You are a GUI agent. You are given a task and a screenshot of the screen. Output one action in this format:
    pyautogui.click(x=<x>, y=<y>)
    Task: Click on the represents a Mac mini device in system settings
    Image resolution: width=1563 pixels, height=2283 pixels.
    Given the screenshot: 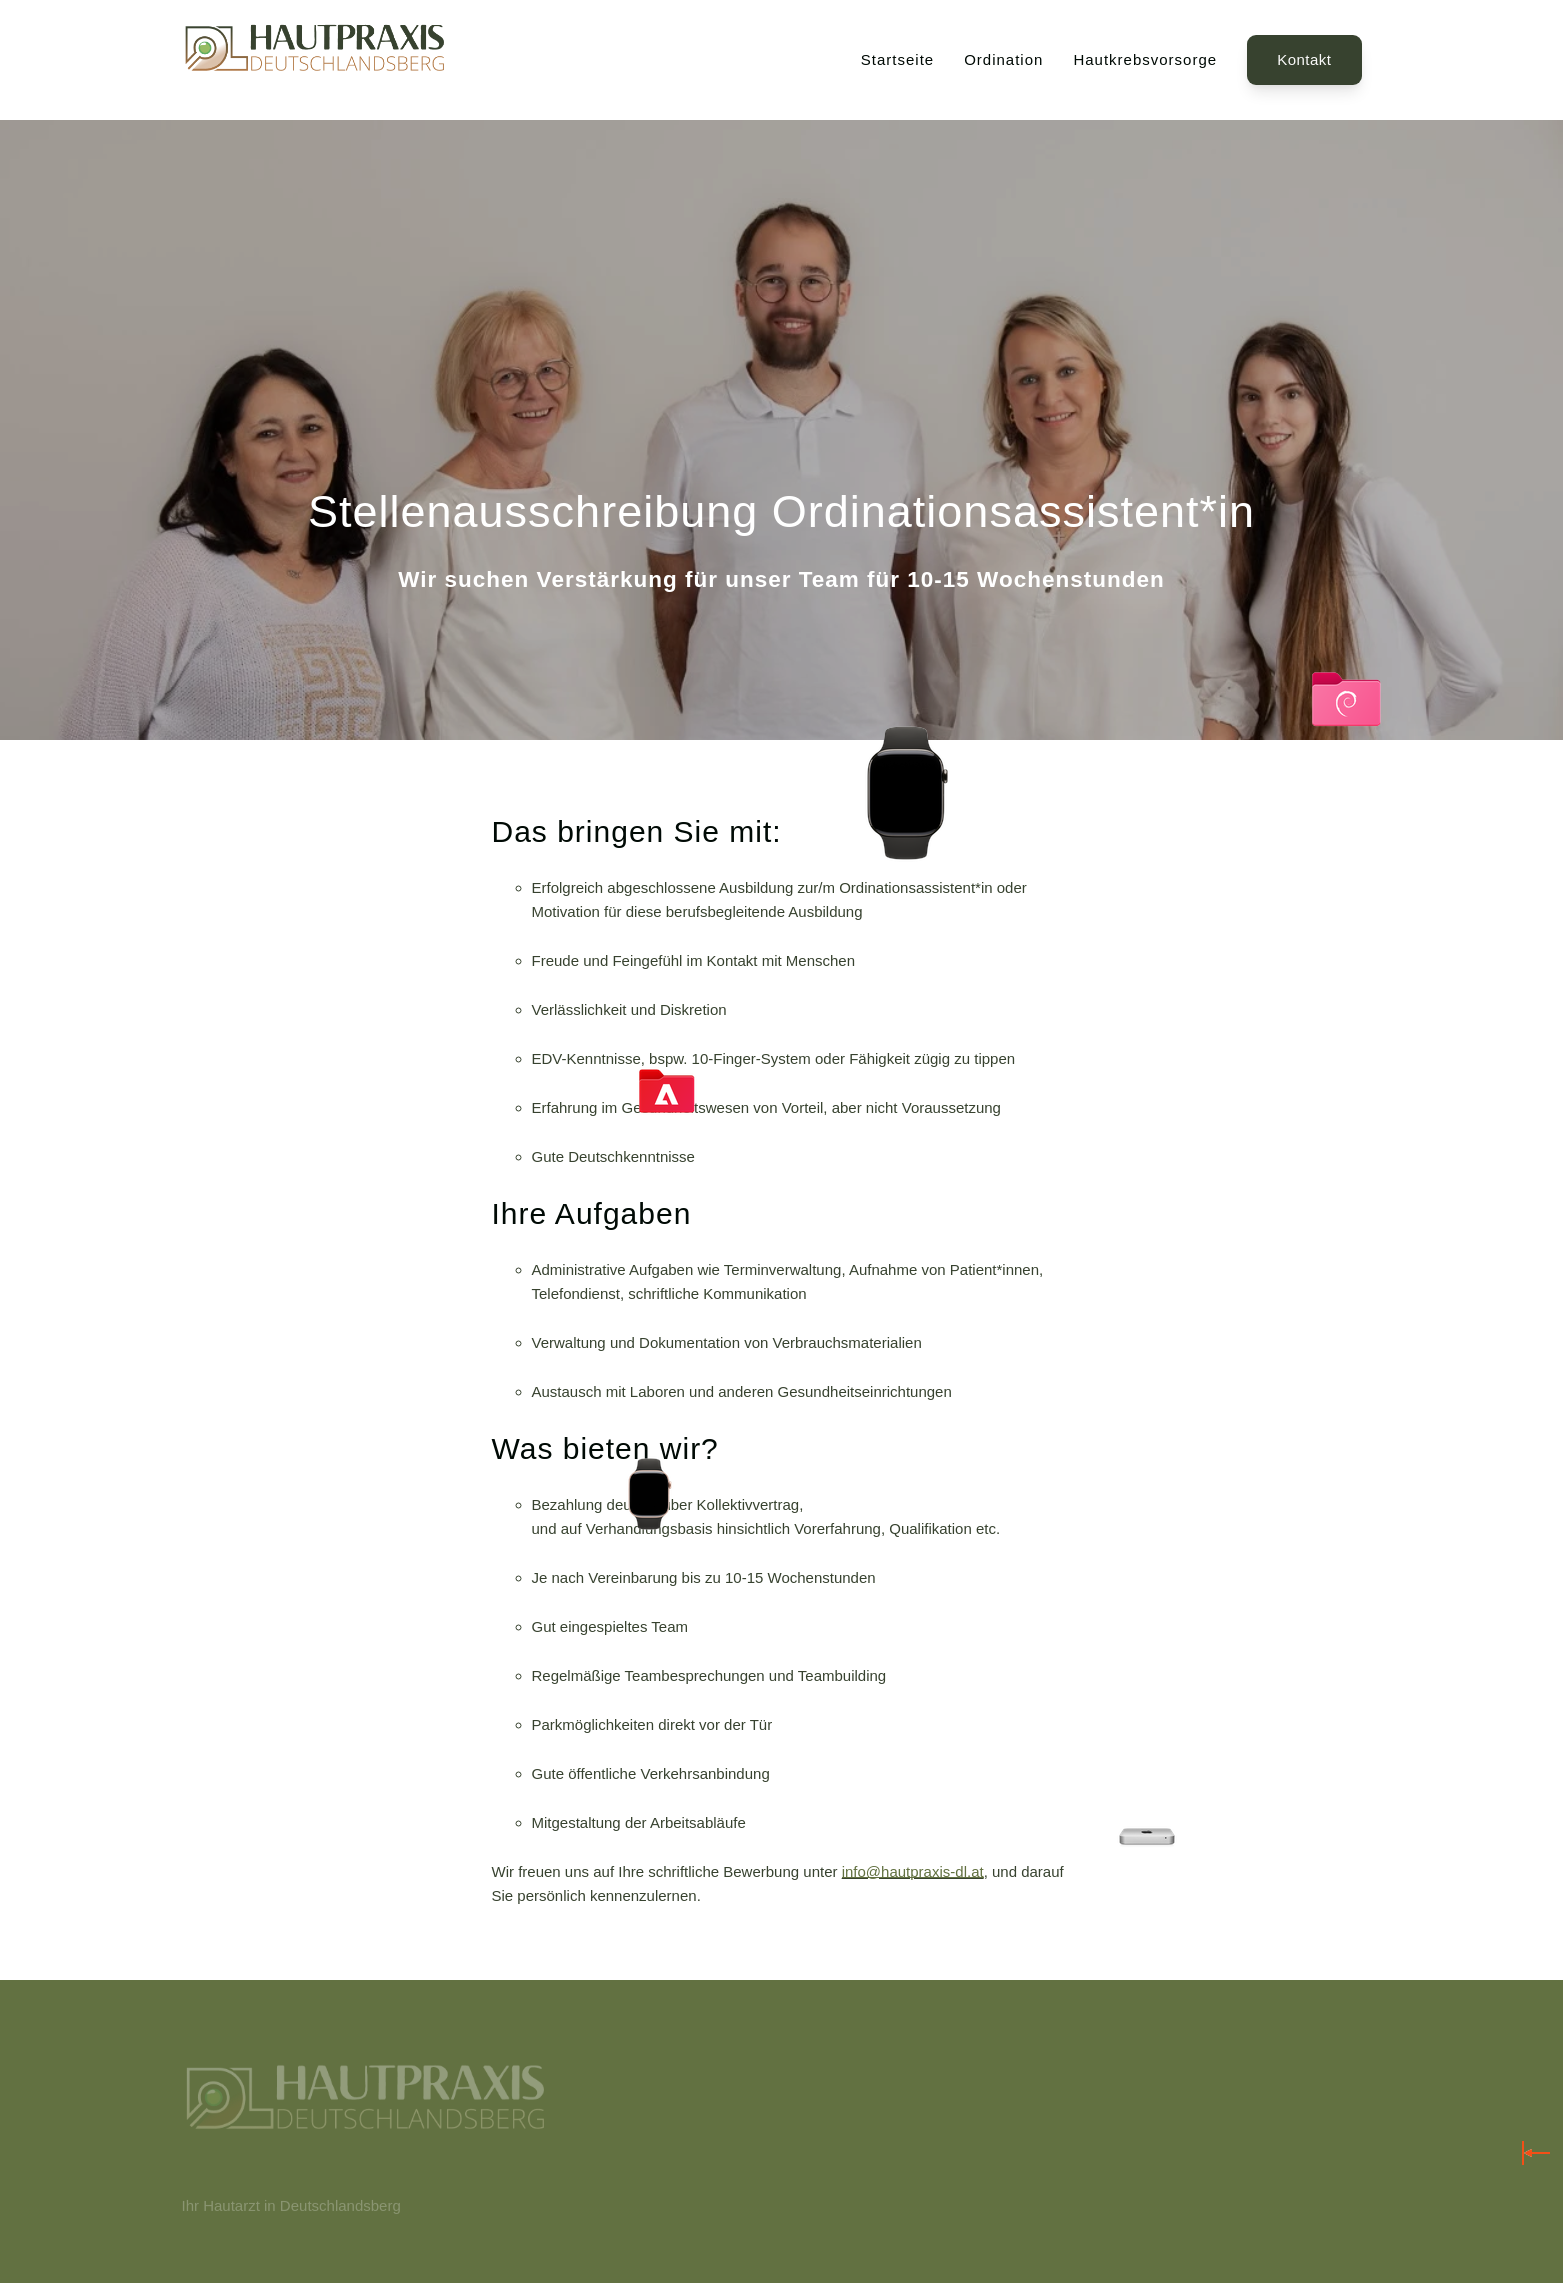 What is the action you would take?
    pyautogui.click(x=1147, y=1828)
    